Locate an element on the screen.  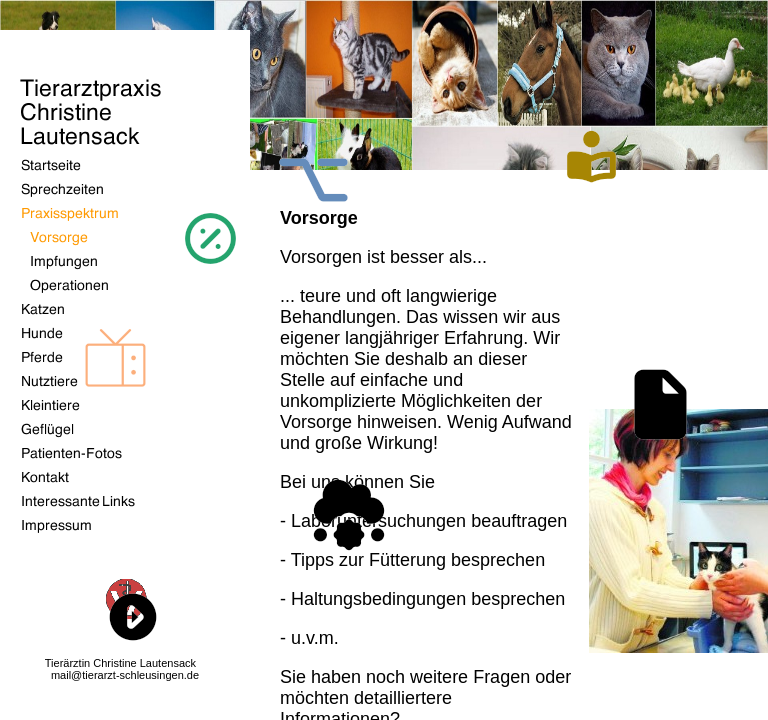
play media or video content is located at coordinates (133, 617).